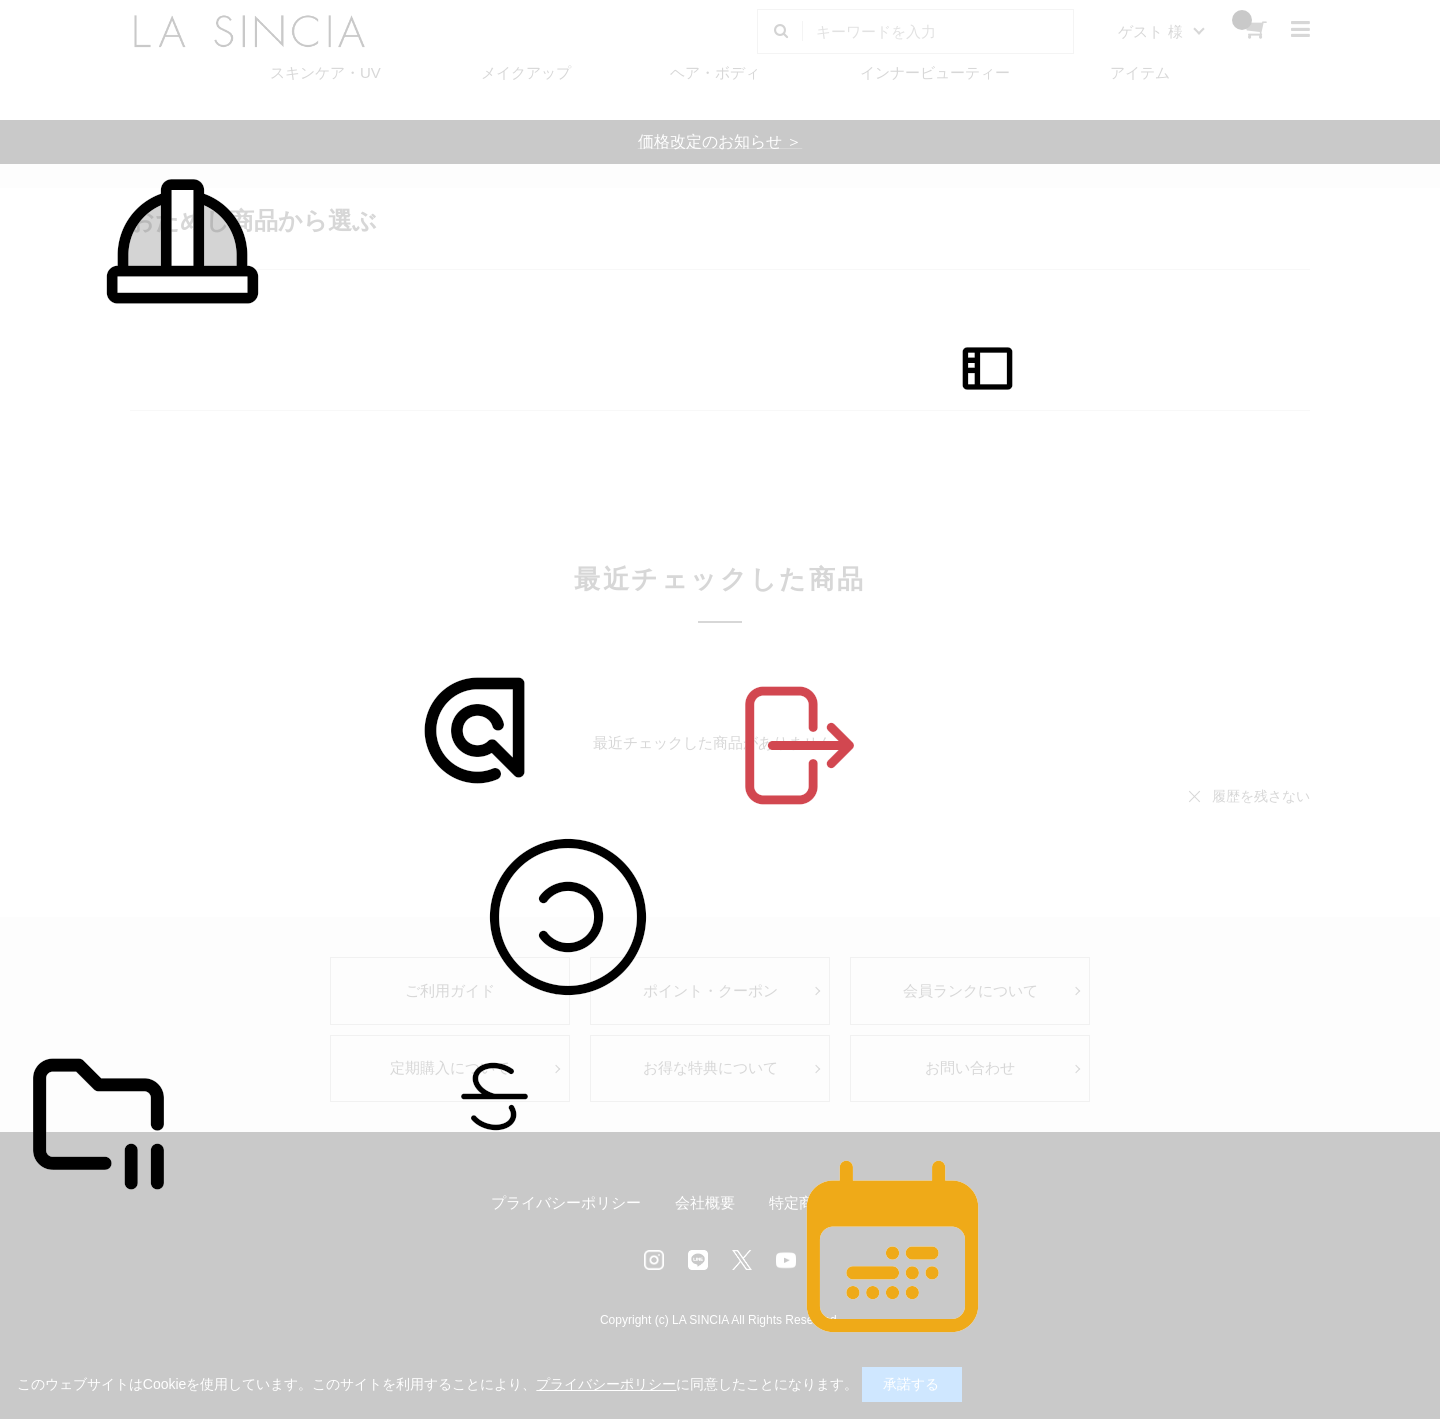  I want to click on toggle sidebar visibility, so click(987, 368).